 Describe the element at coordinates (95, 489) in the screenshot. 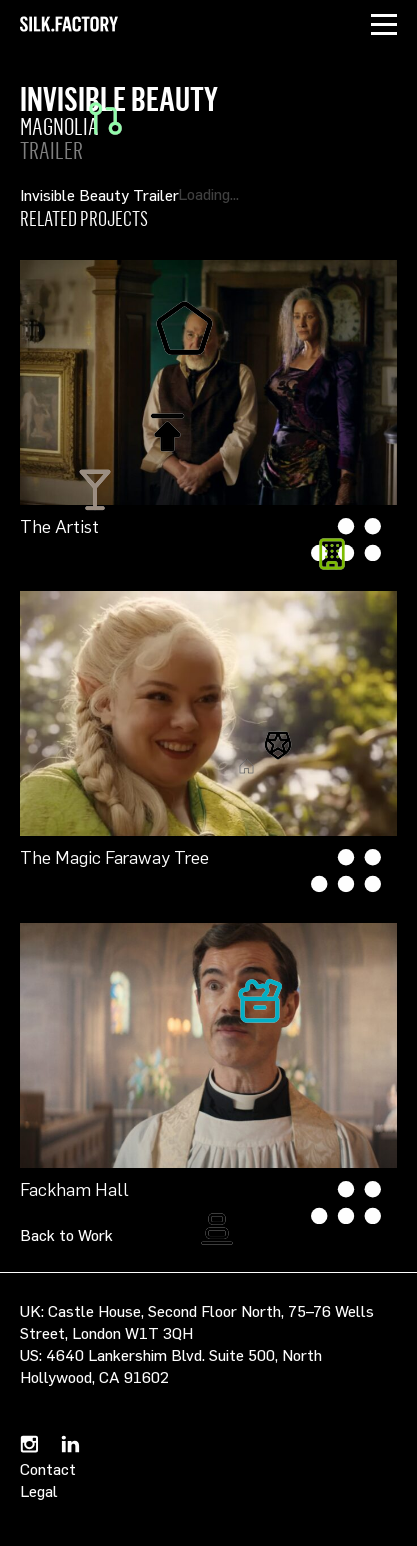

I see `browse cocktail or drink recipes` at that location.